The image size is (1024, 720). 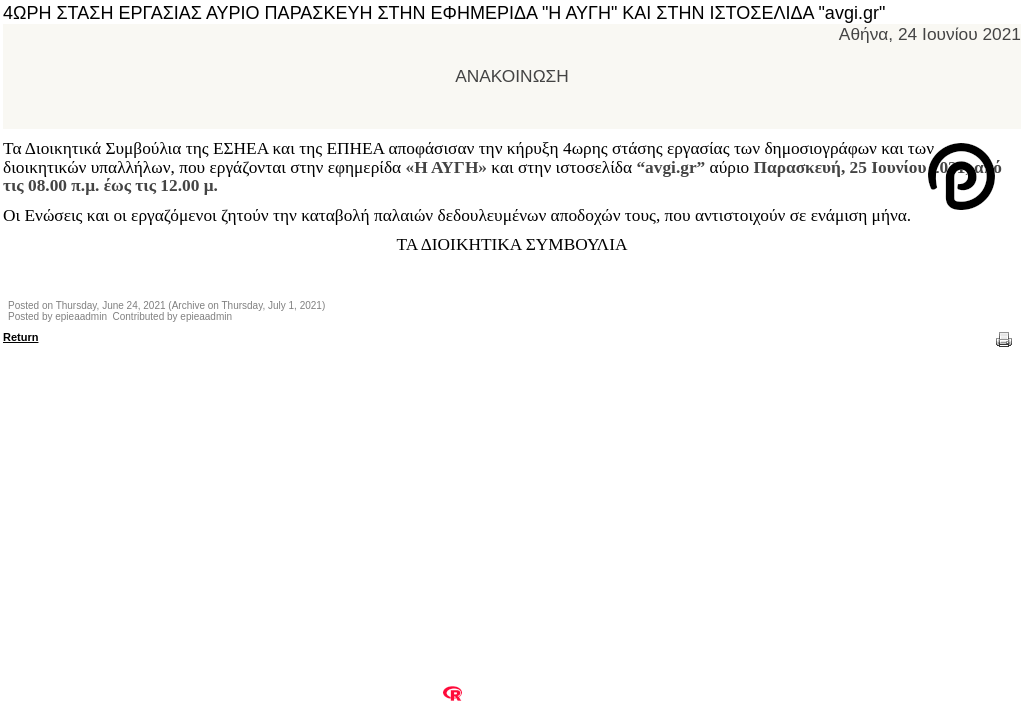 What do you see at coordinates (452, 693) in the screenshot?
I see `R programming language logo` at bounding box center [452, 693].